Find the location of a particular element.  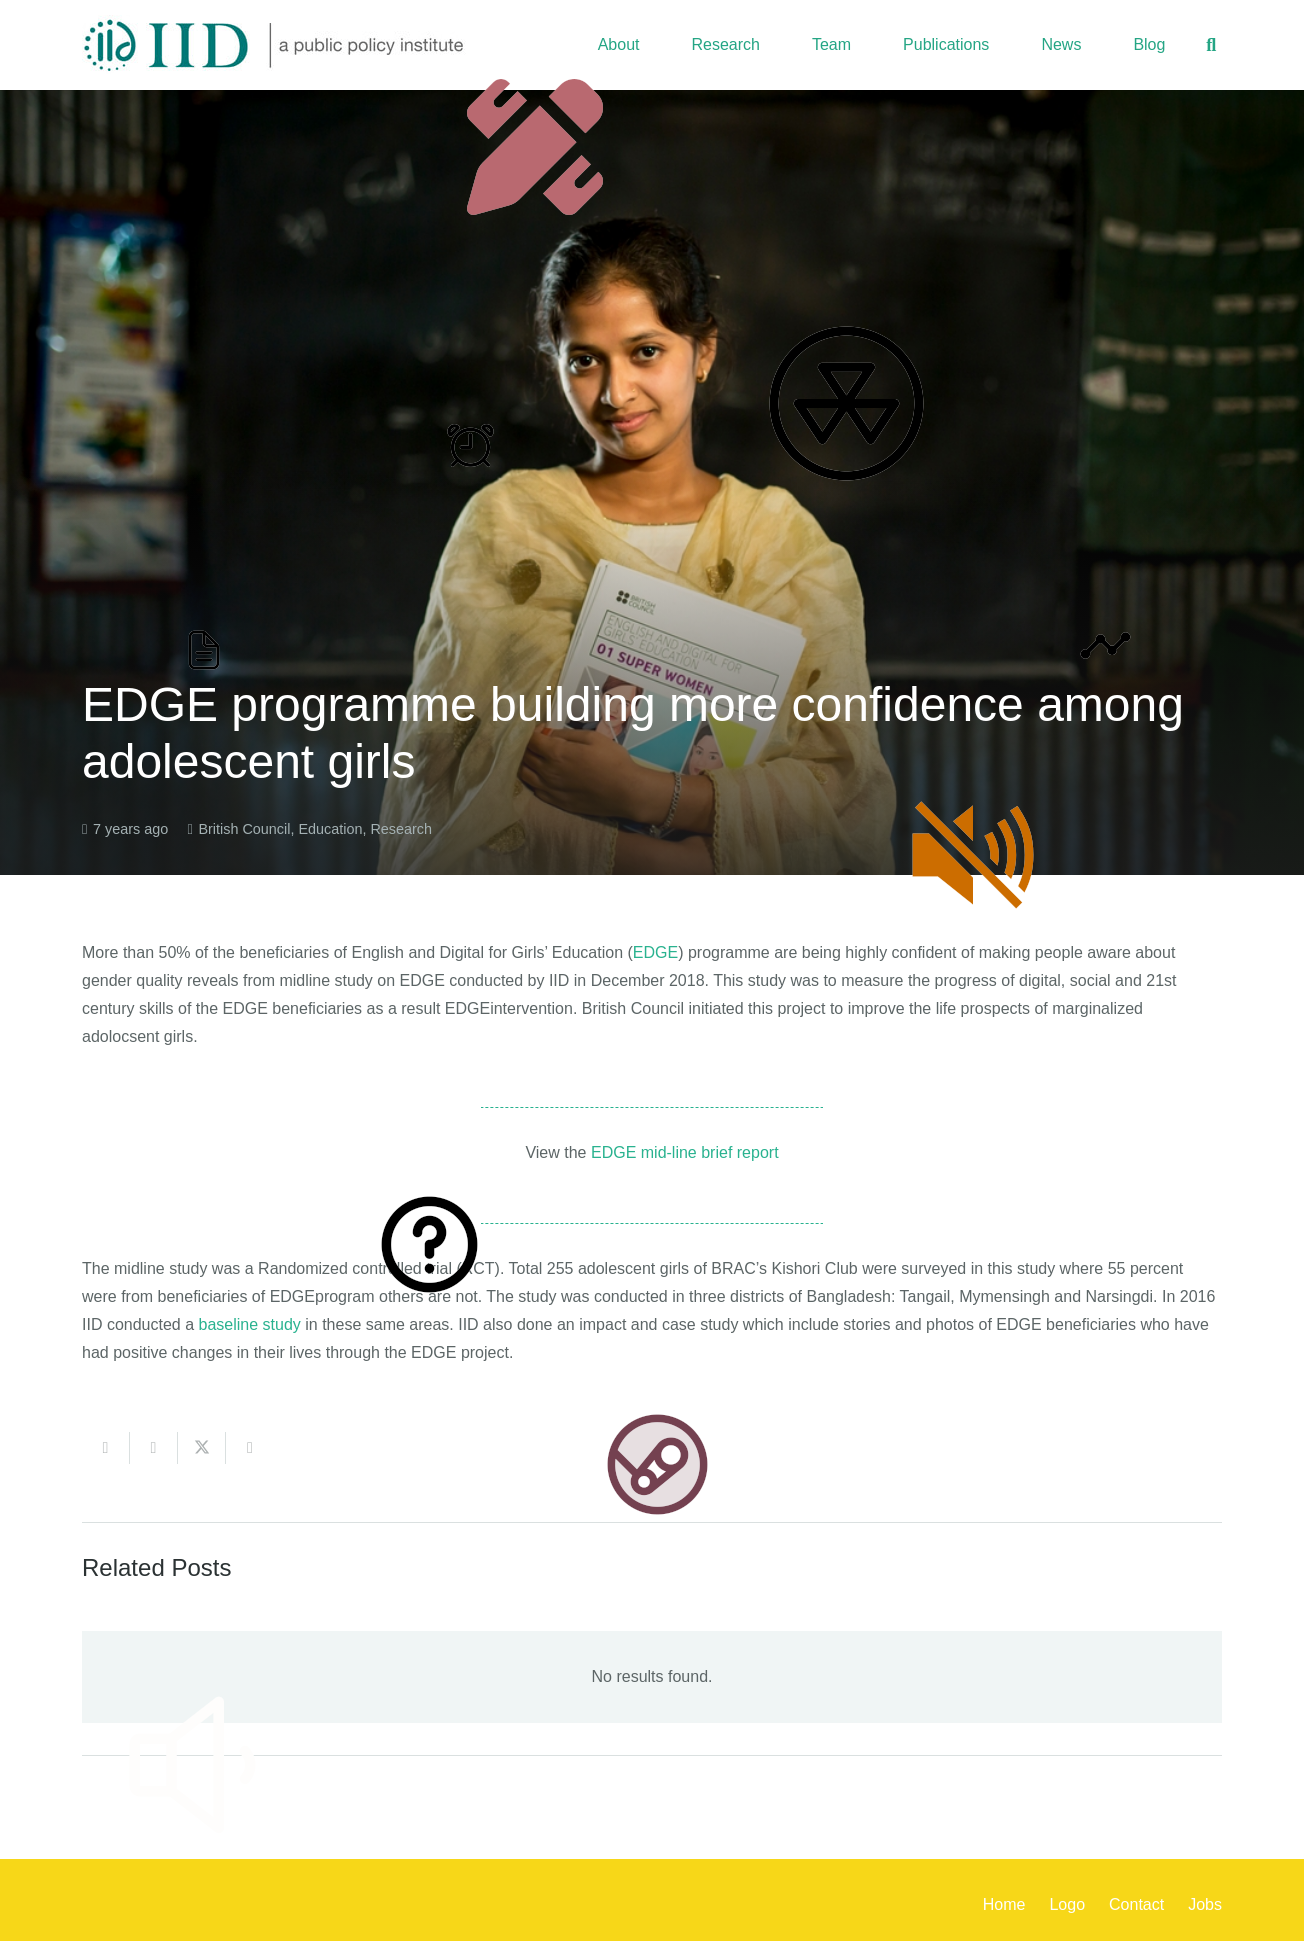

access design or editing tools is located at coordinates (535, 147).